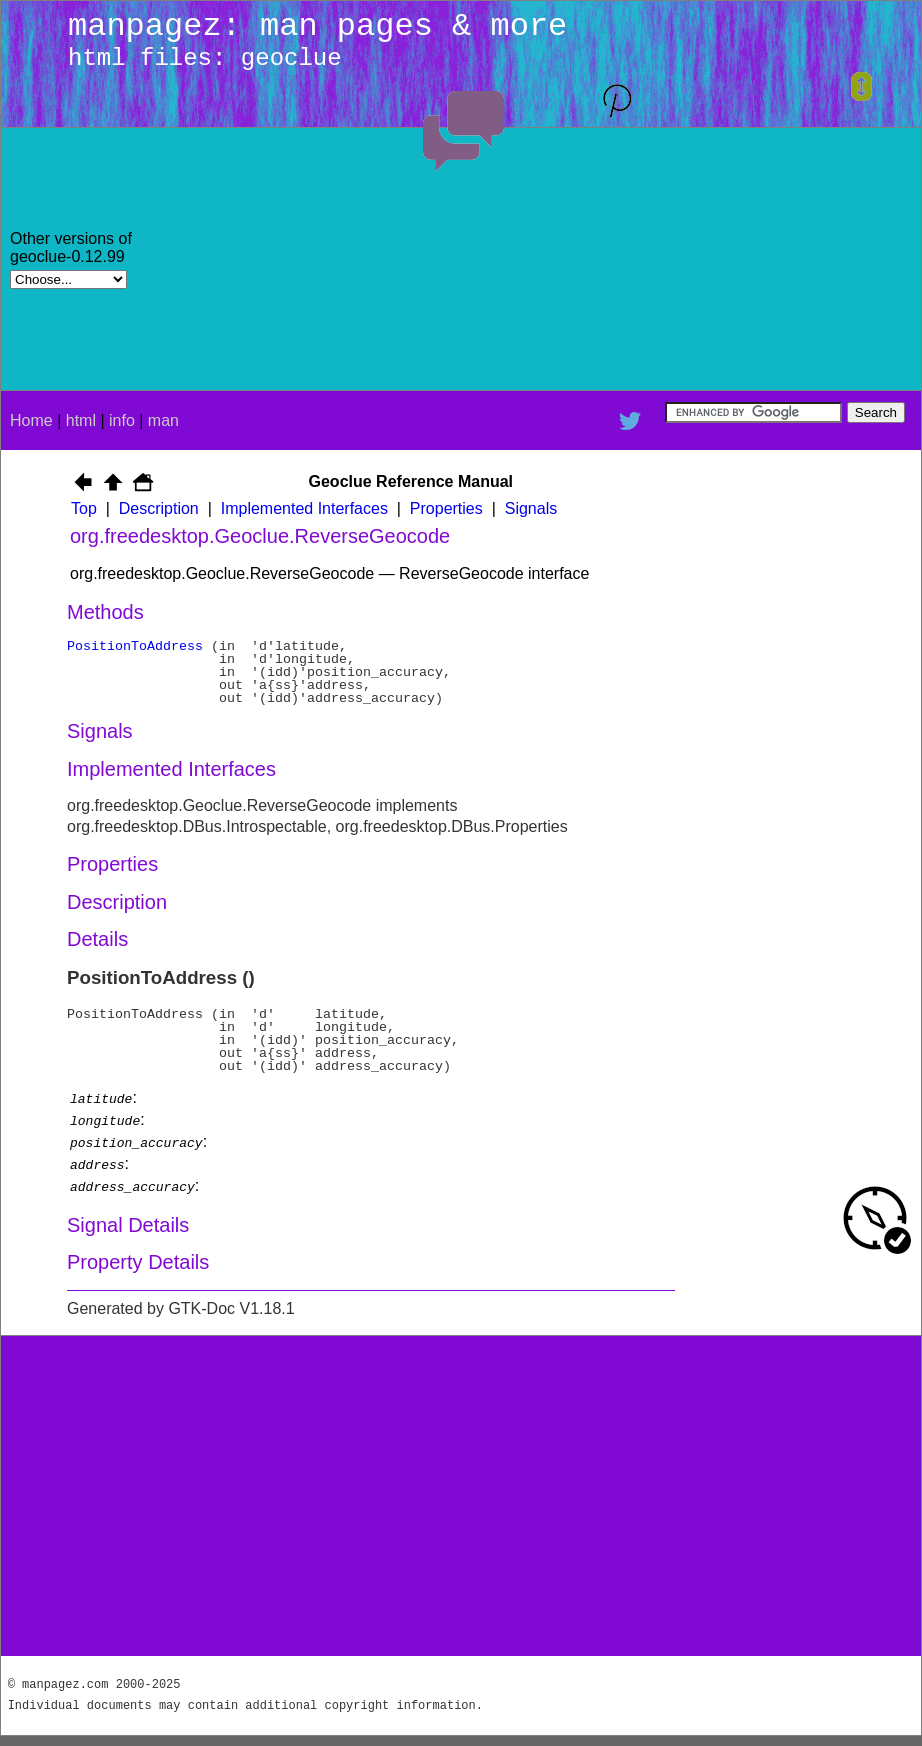  I want to click on open Pinterest app, so click(616, 101).